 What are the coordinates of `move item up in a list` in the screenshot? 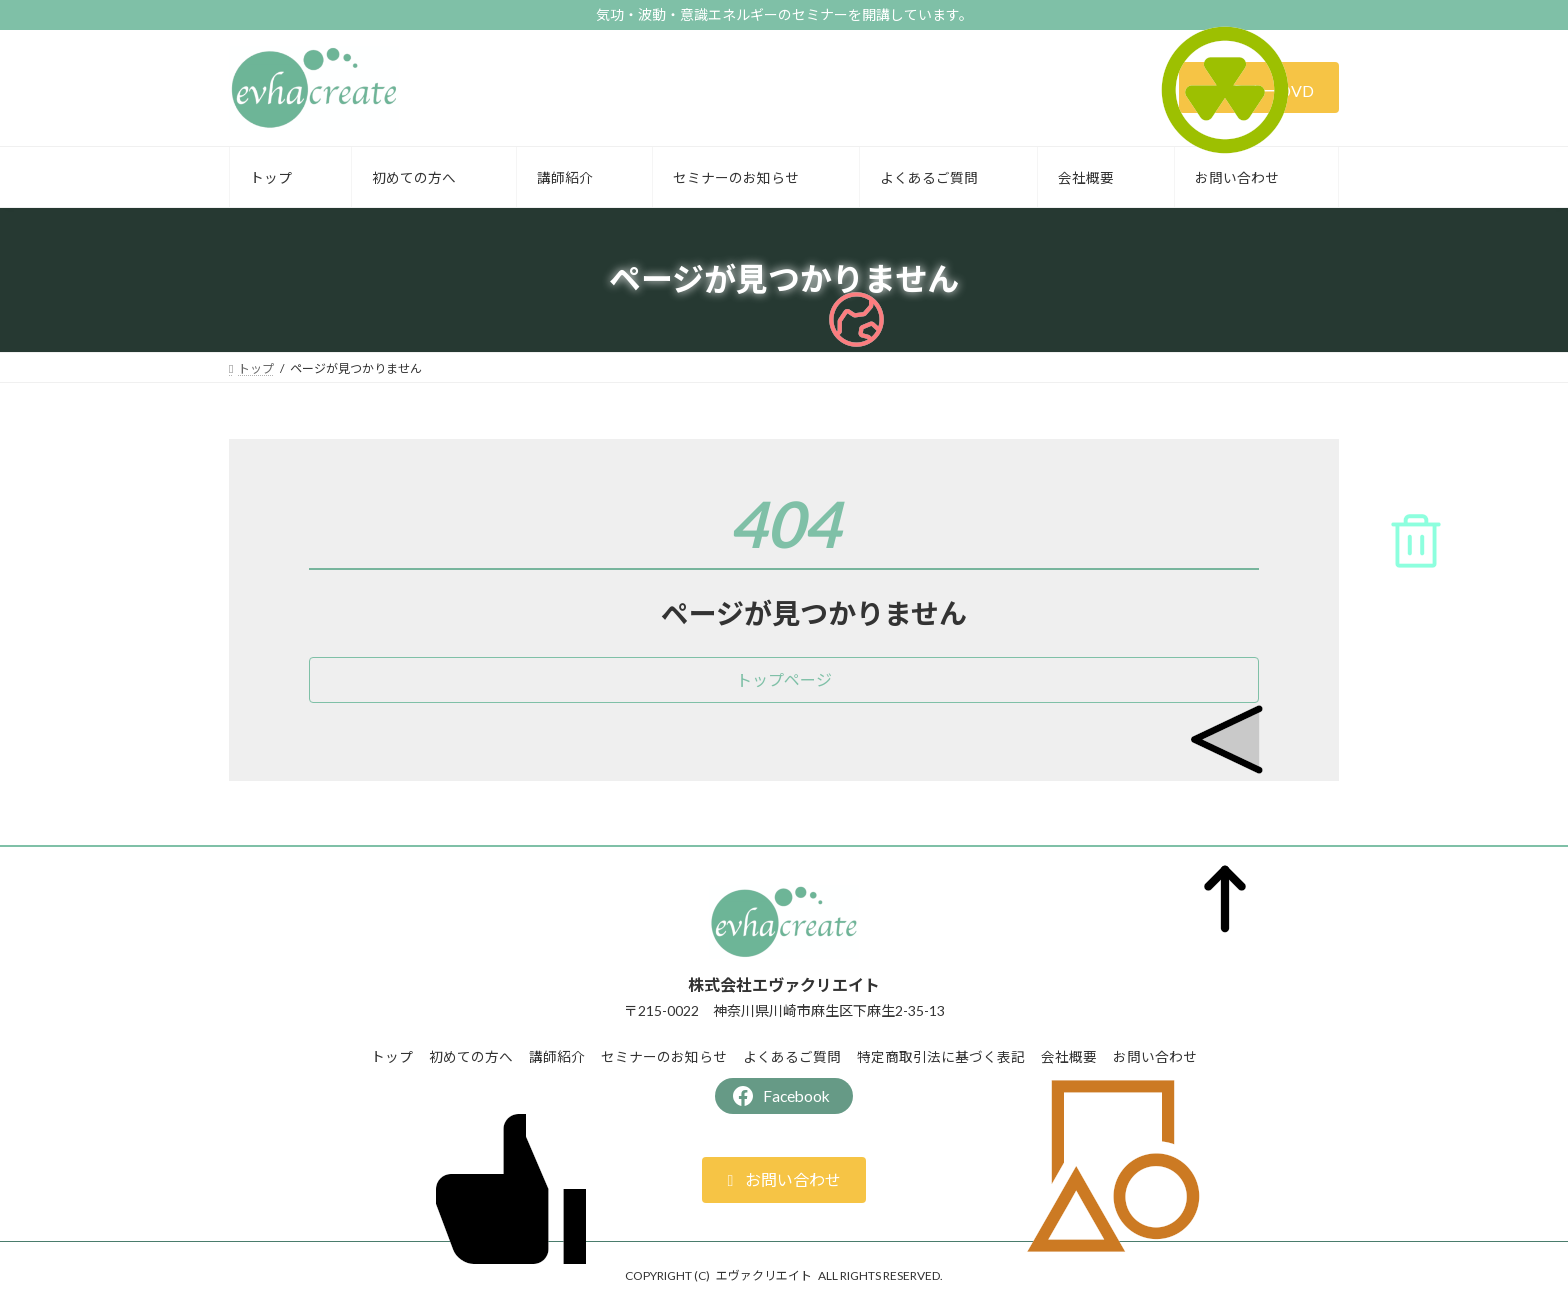 It's located at (1225, 899).